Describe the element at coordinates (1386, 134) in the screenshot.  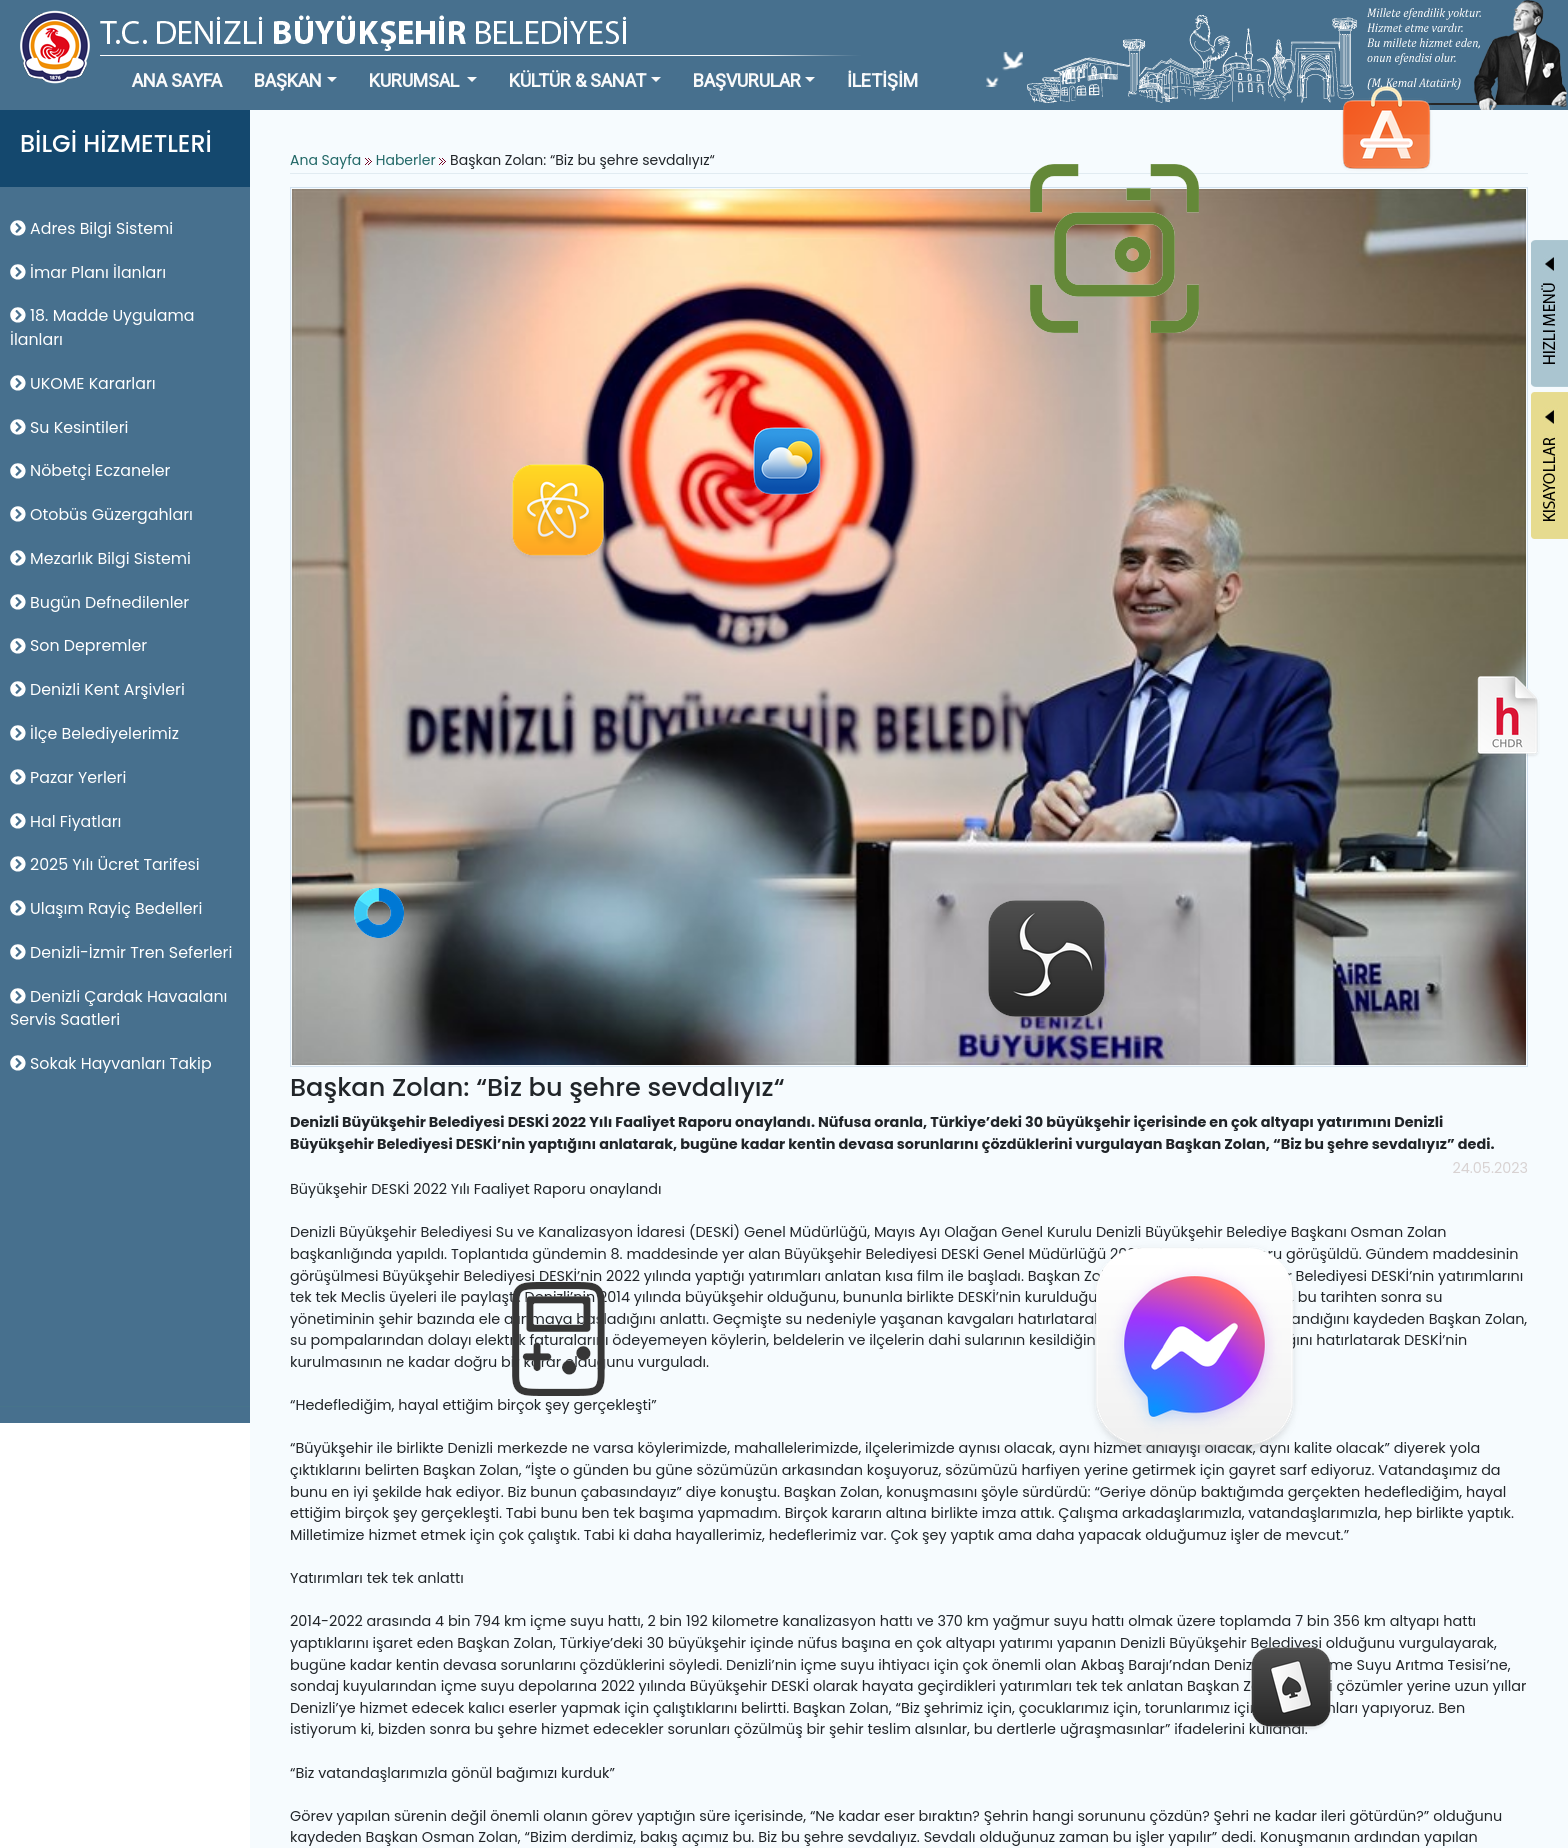
I see `open the software center to browse and install apps` at that location.